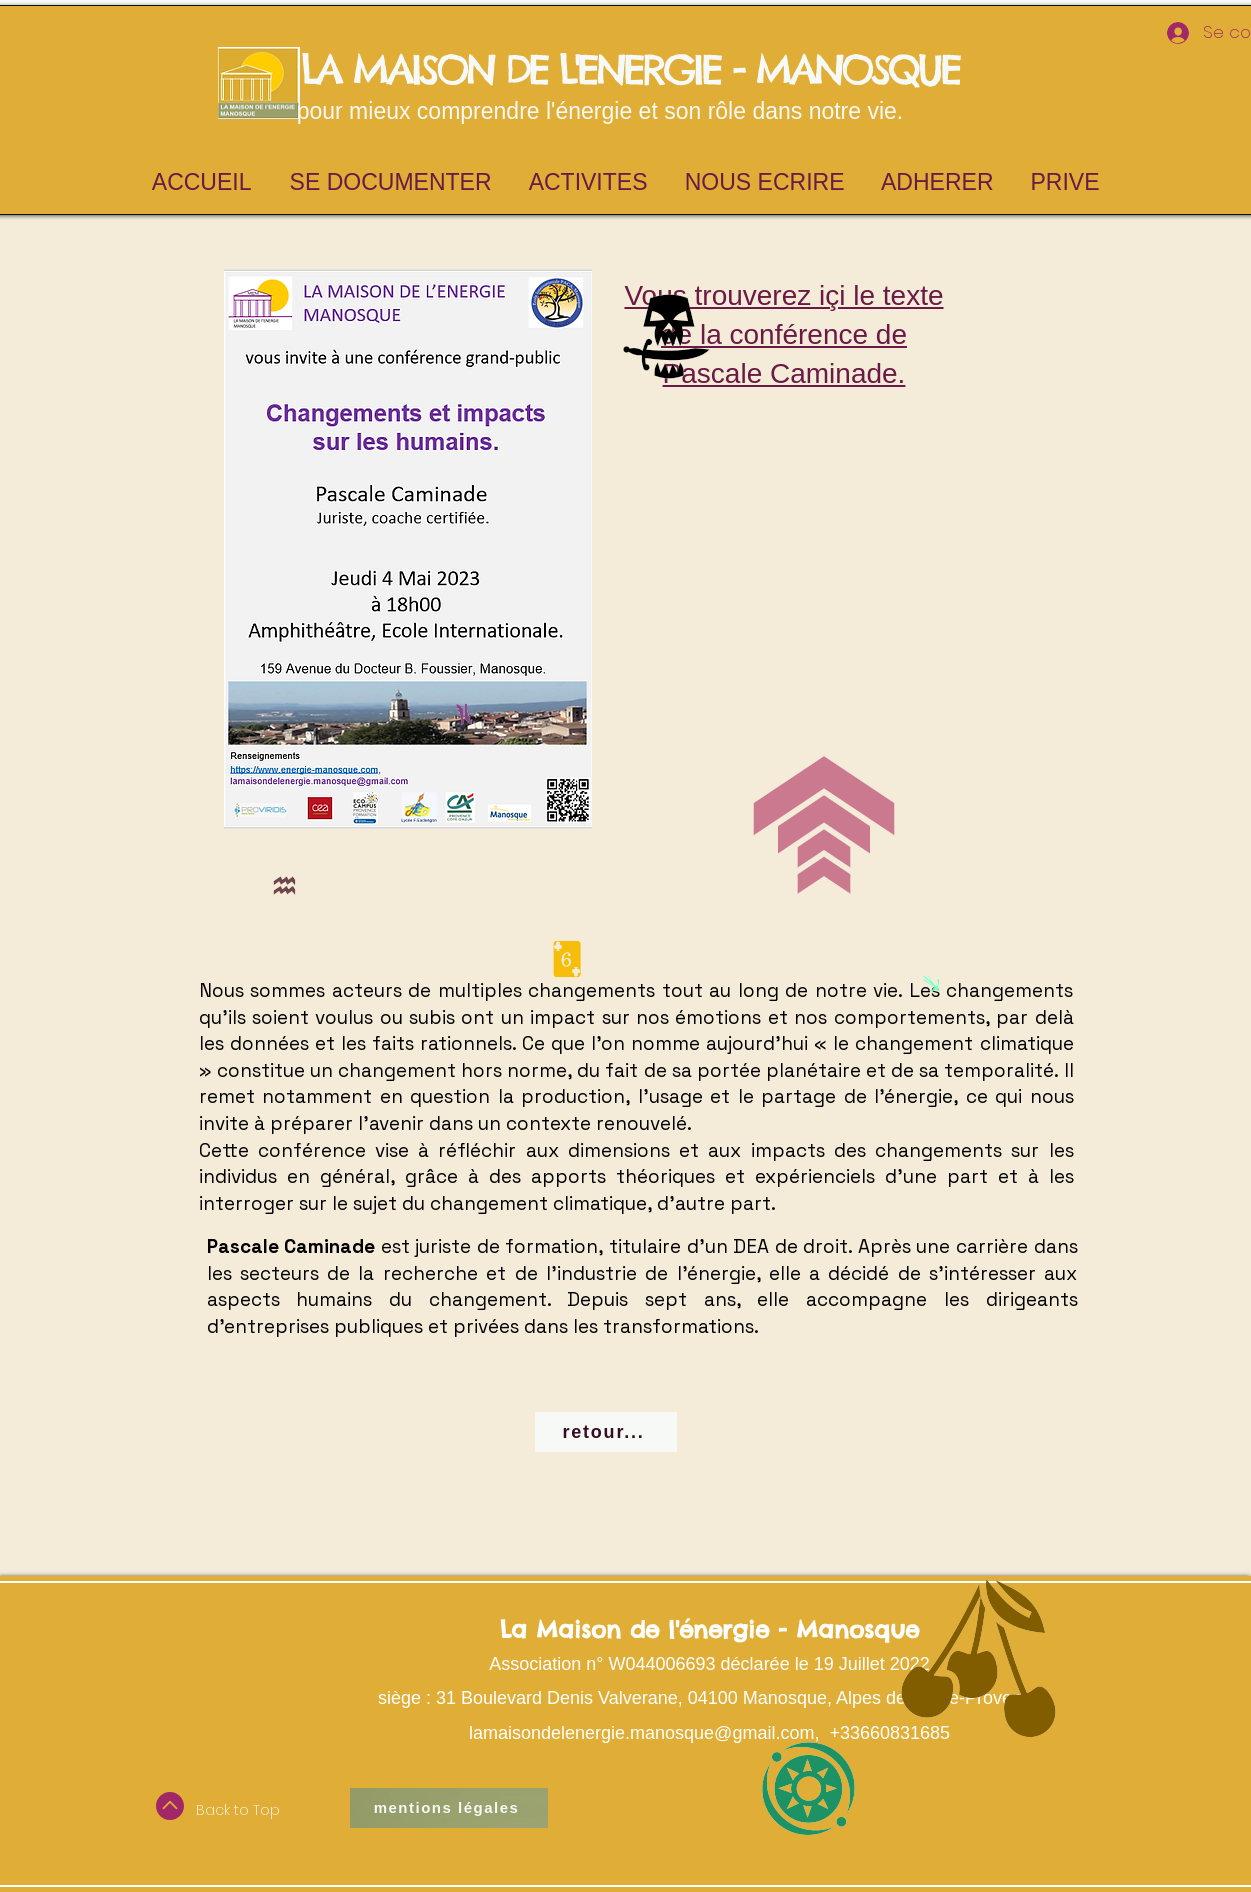 The width and height of the screenshot is (1251, 1892). Describe the element at coordinates (931, 983) in the screenshot. I see `fast forward or skip ahead` at that location.